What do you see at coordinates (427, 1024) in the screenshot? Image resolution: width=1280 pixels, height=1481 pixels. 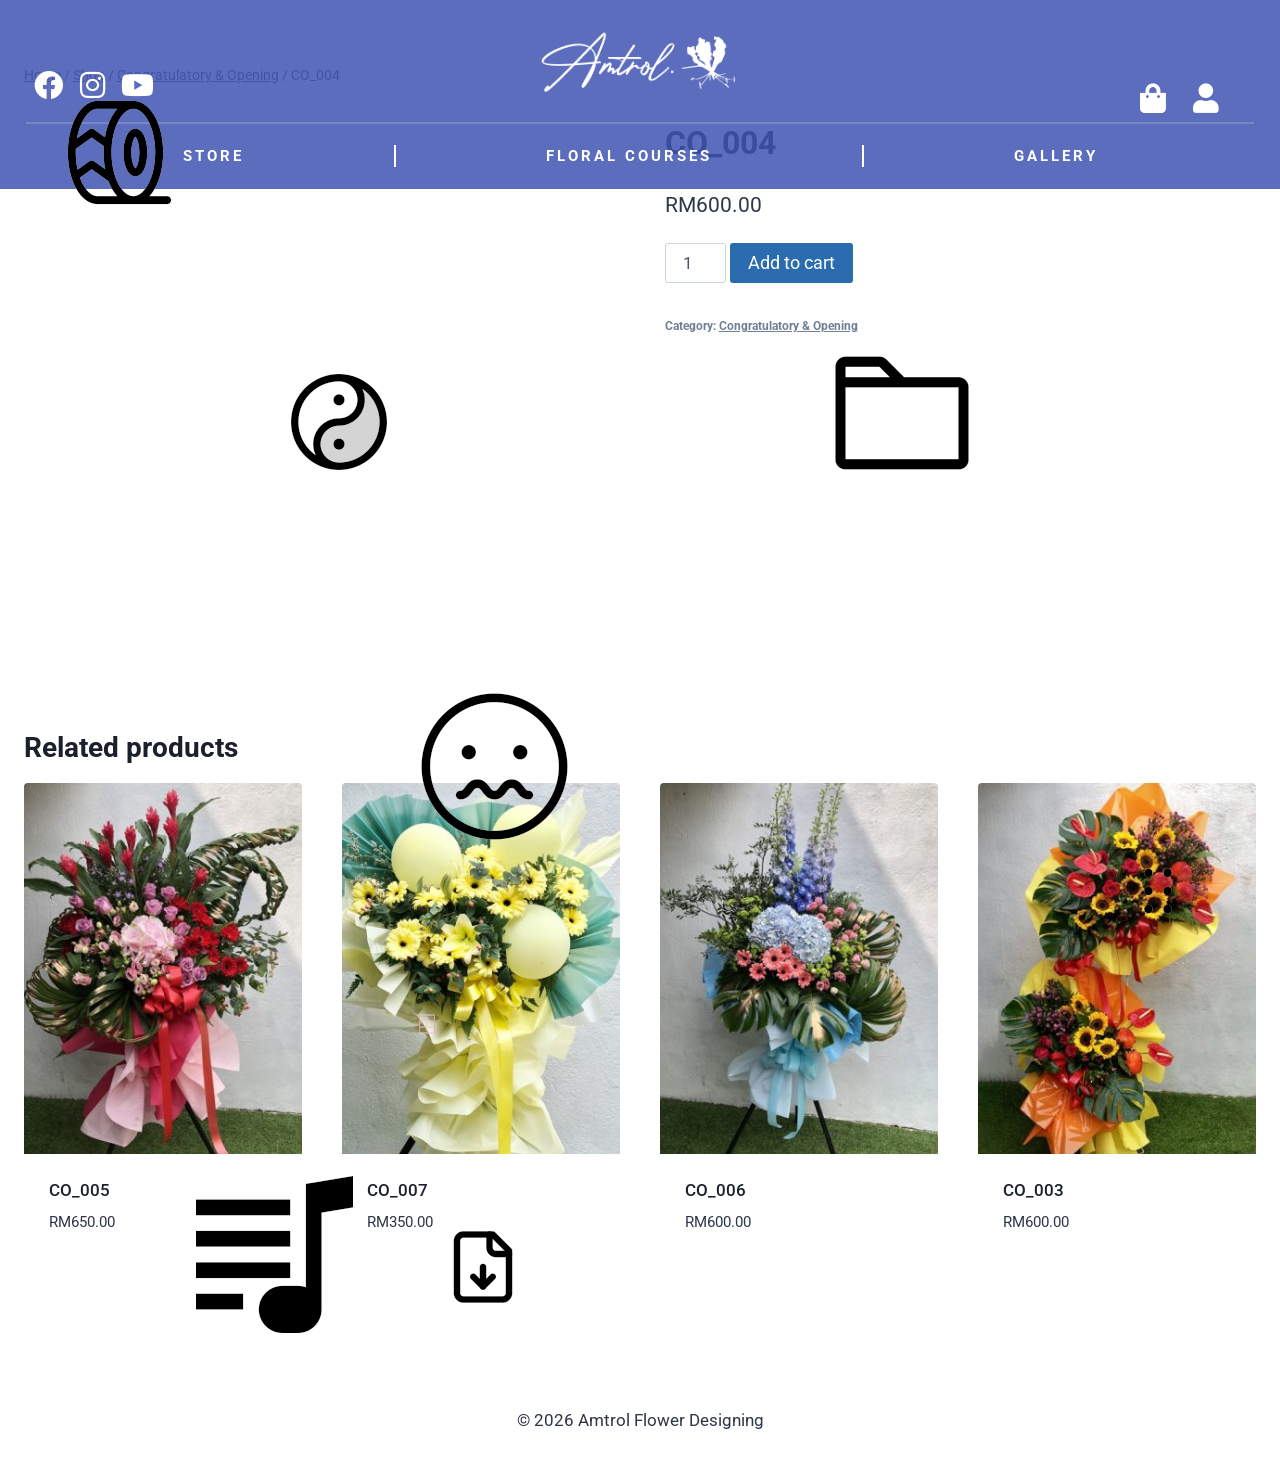 I see `browse furniture or home decor items` at bounding box center [427, 1024].